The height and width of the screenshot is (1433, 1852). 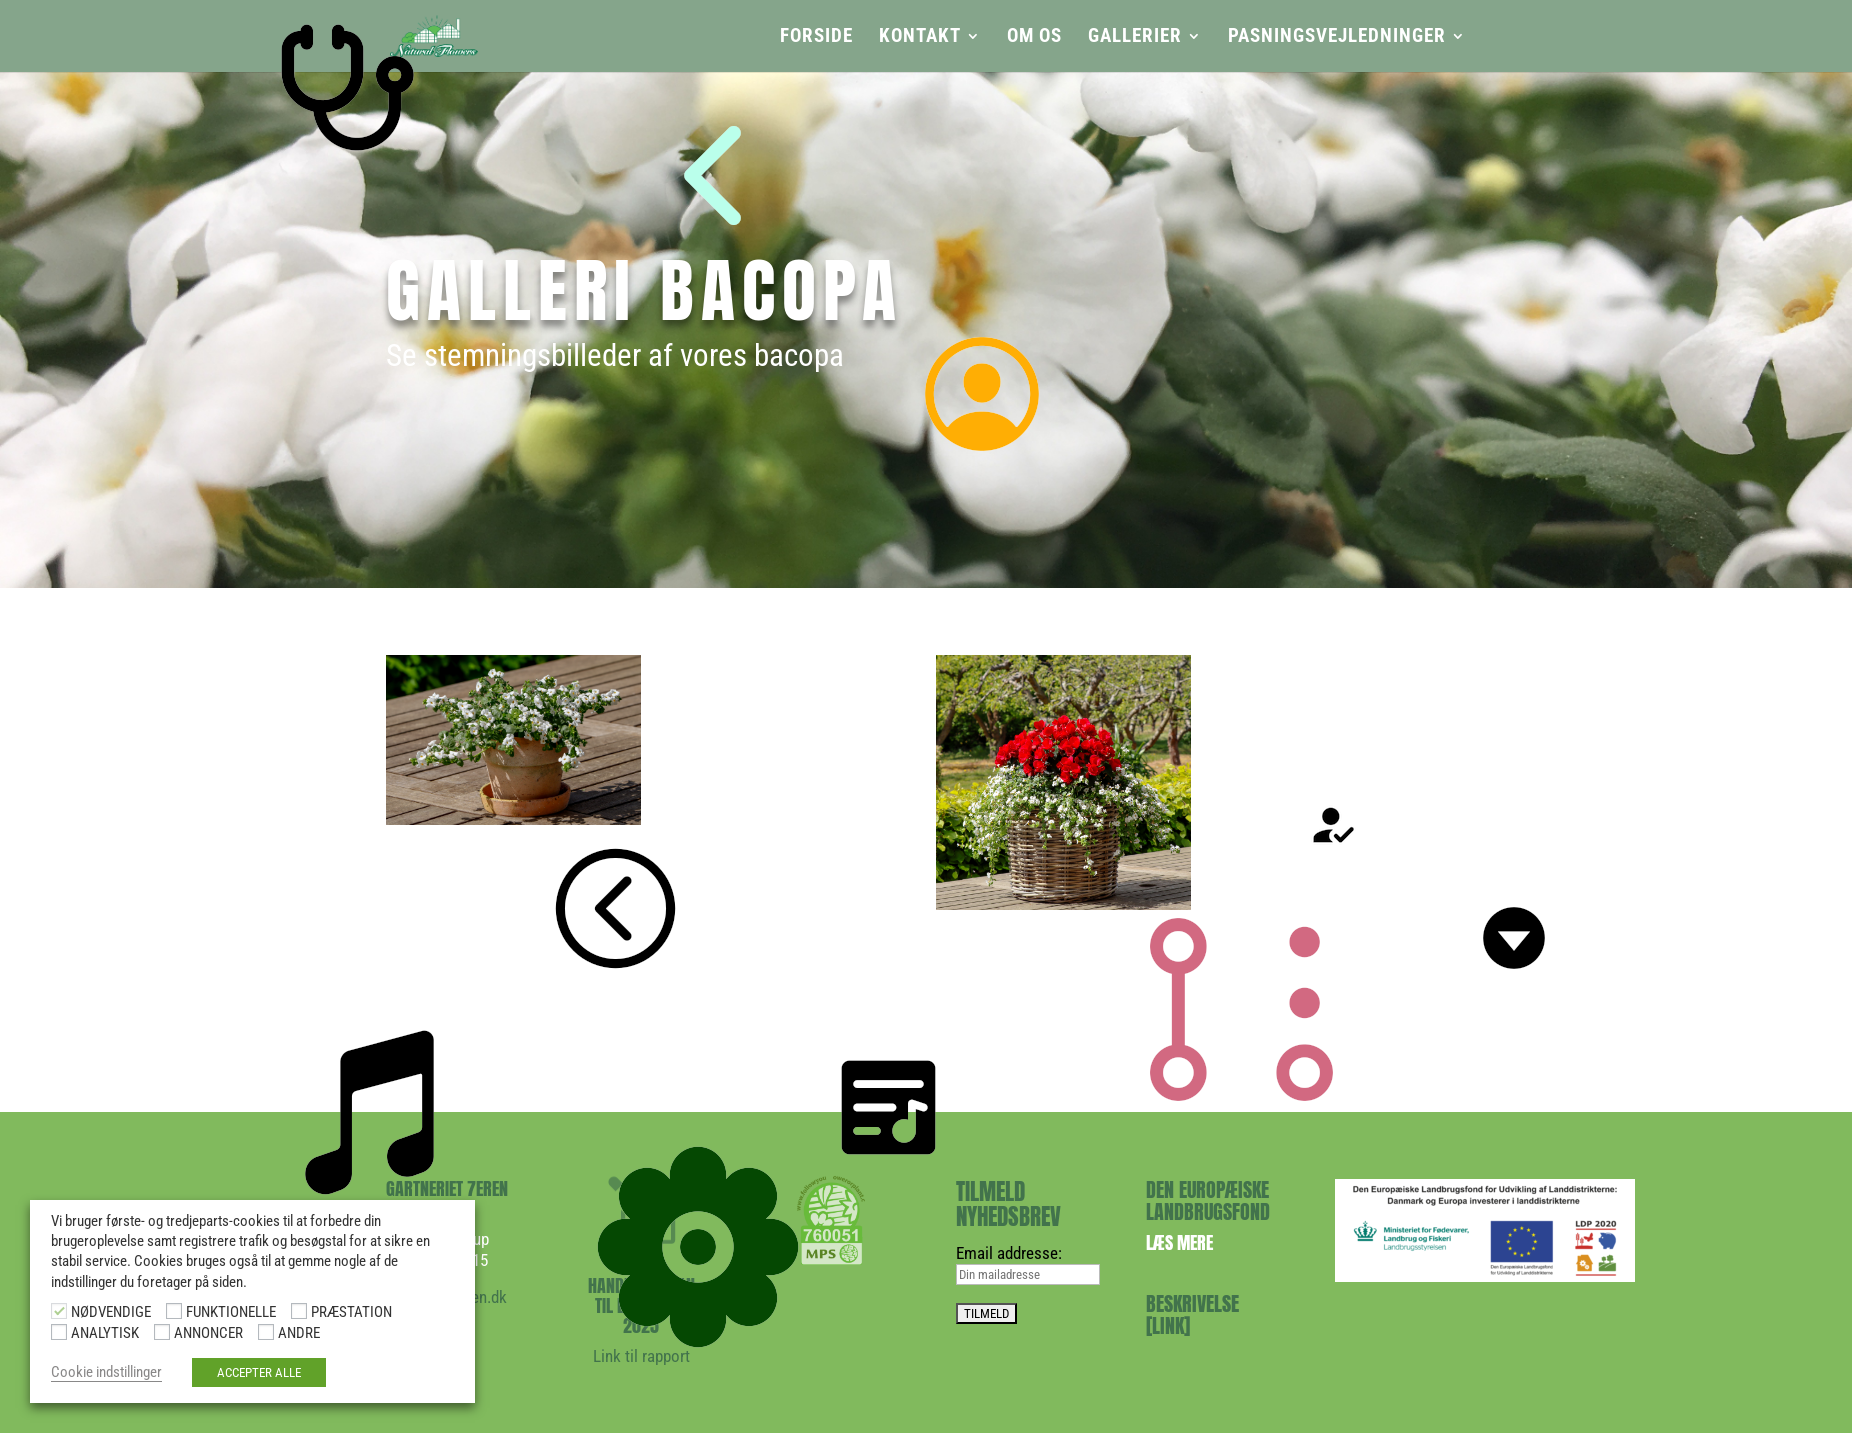 What do you see at coordinates (888, 1107) in the screenshot?
I see `view your music playlist` at bounding box center [888, 1107].